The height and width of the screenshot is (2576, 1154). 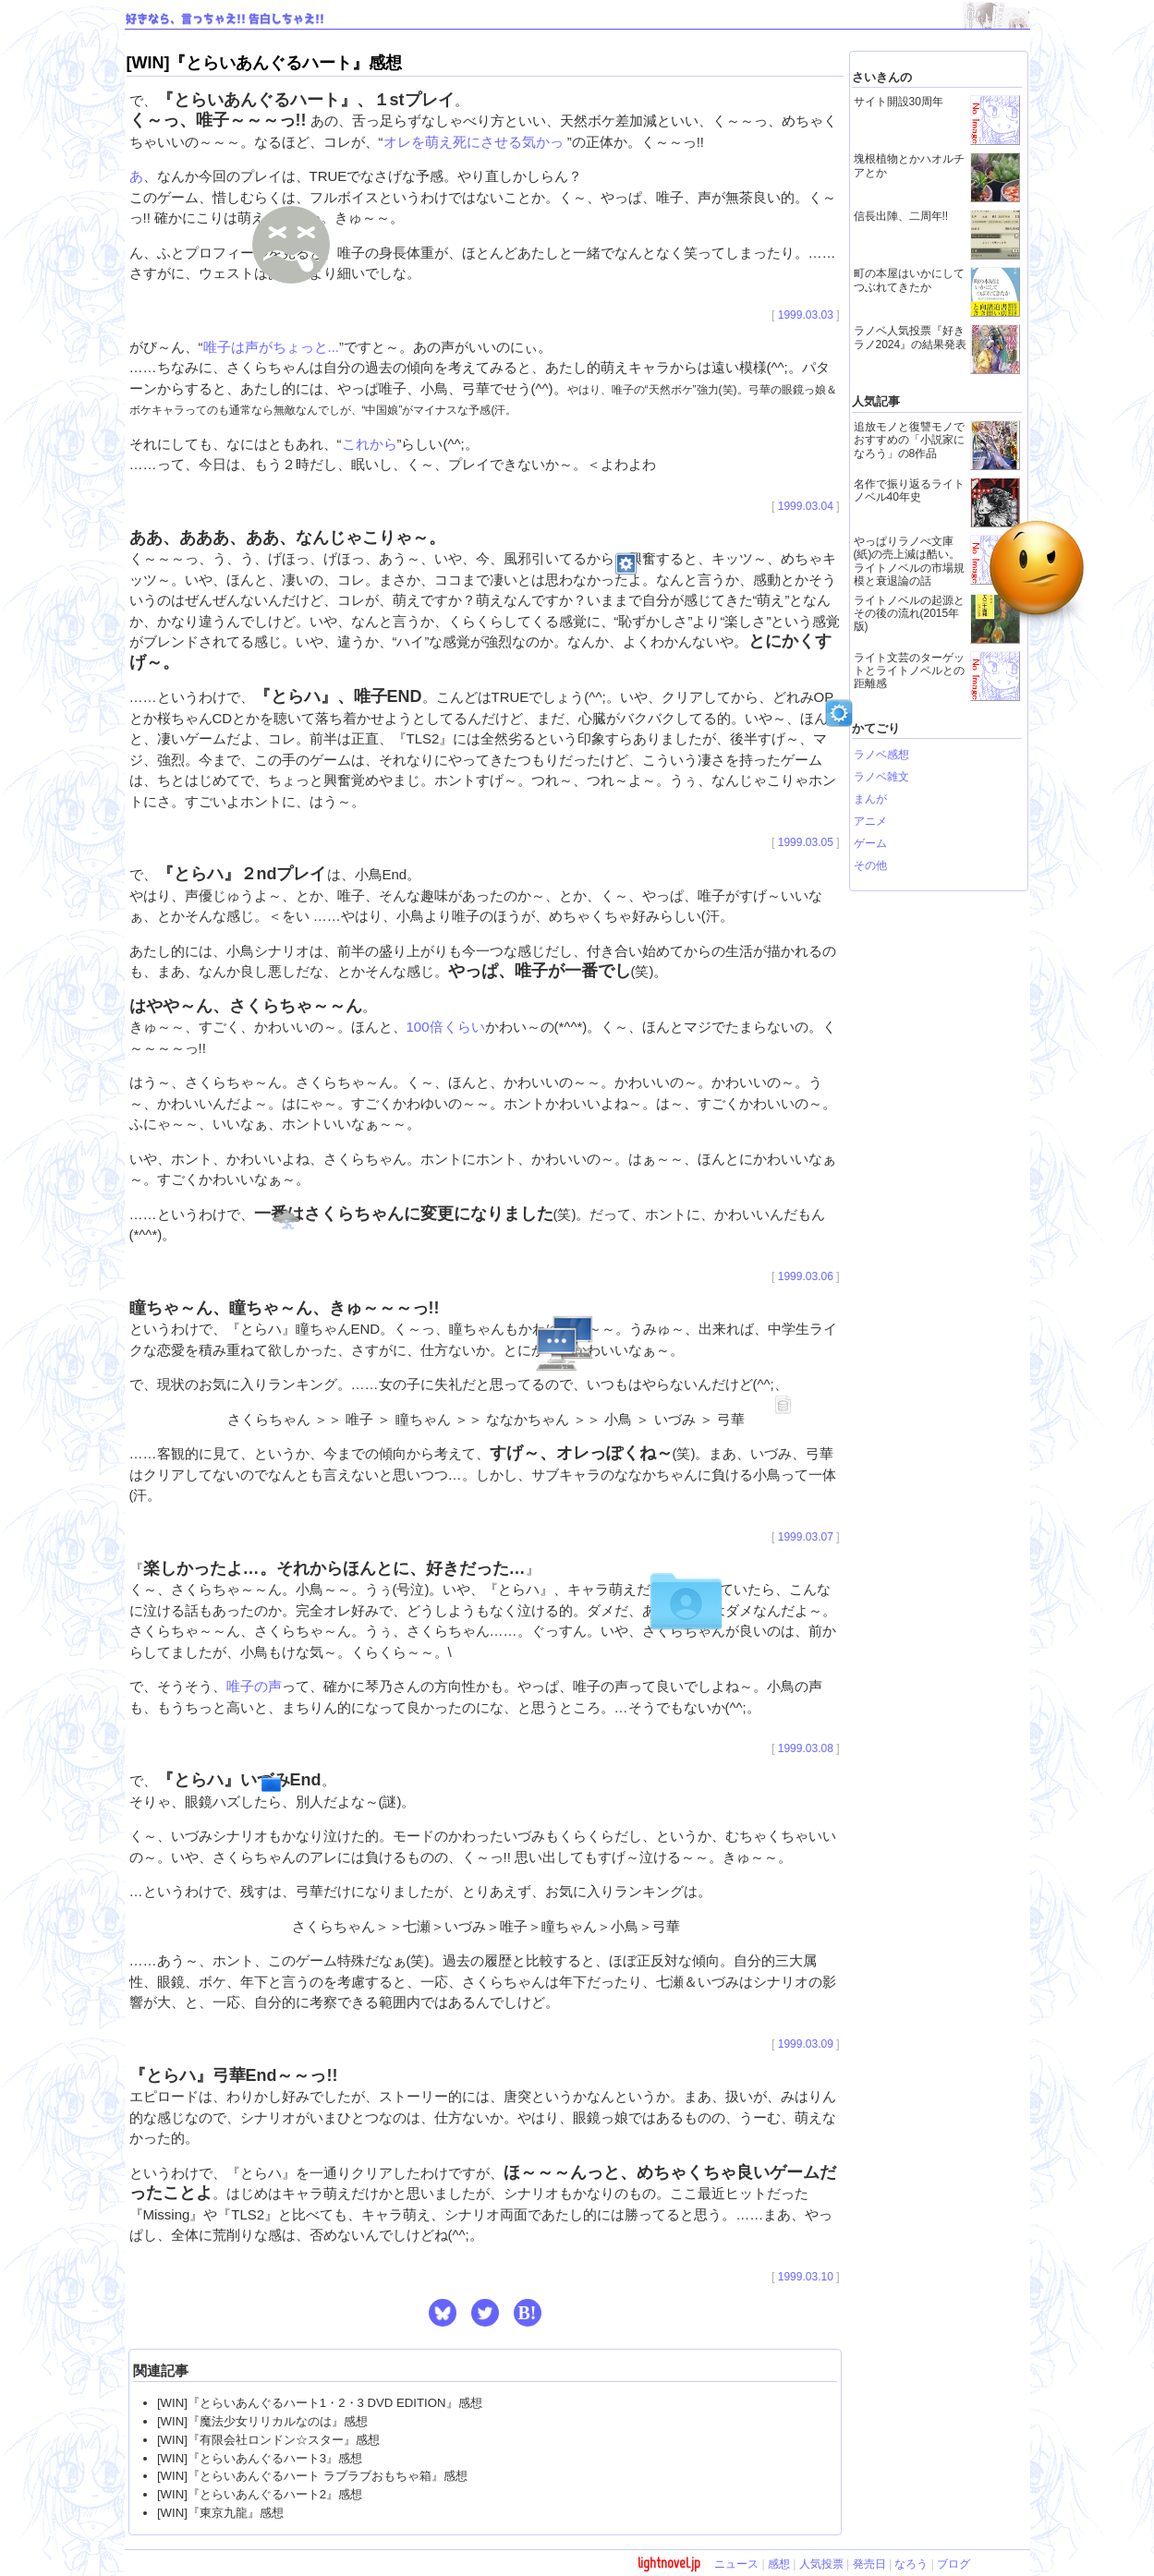 What do you see at coordinates (783, 1404) in the screenshot?
I see `sqlite3 database file` at bounding box center [783, 1404].